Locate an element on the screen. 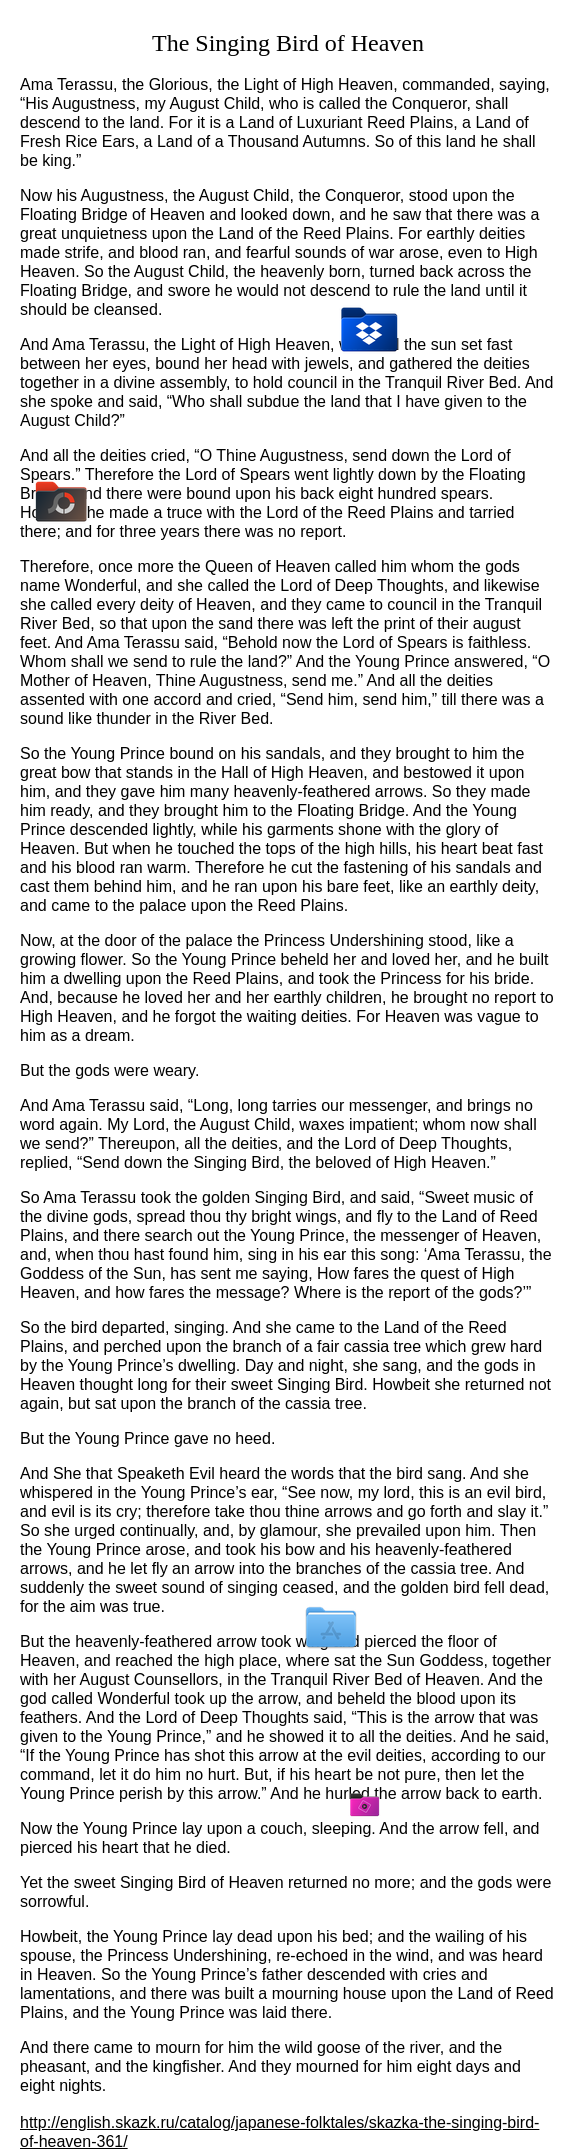 This screenshot has width=576, height=2151. open Adobe Premiere Elements project folder is located at coordinates (364, 1805).